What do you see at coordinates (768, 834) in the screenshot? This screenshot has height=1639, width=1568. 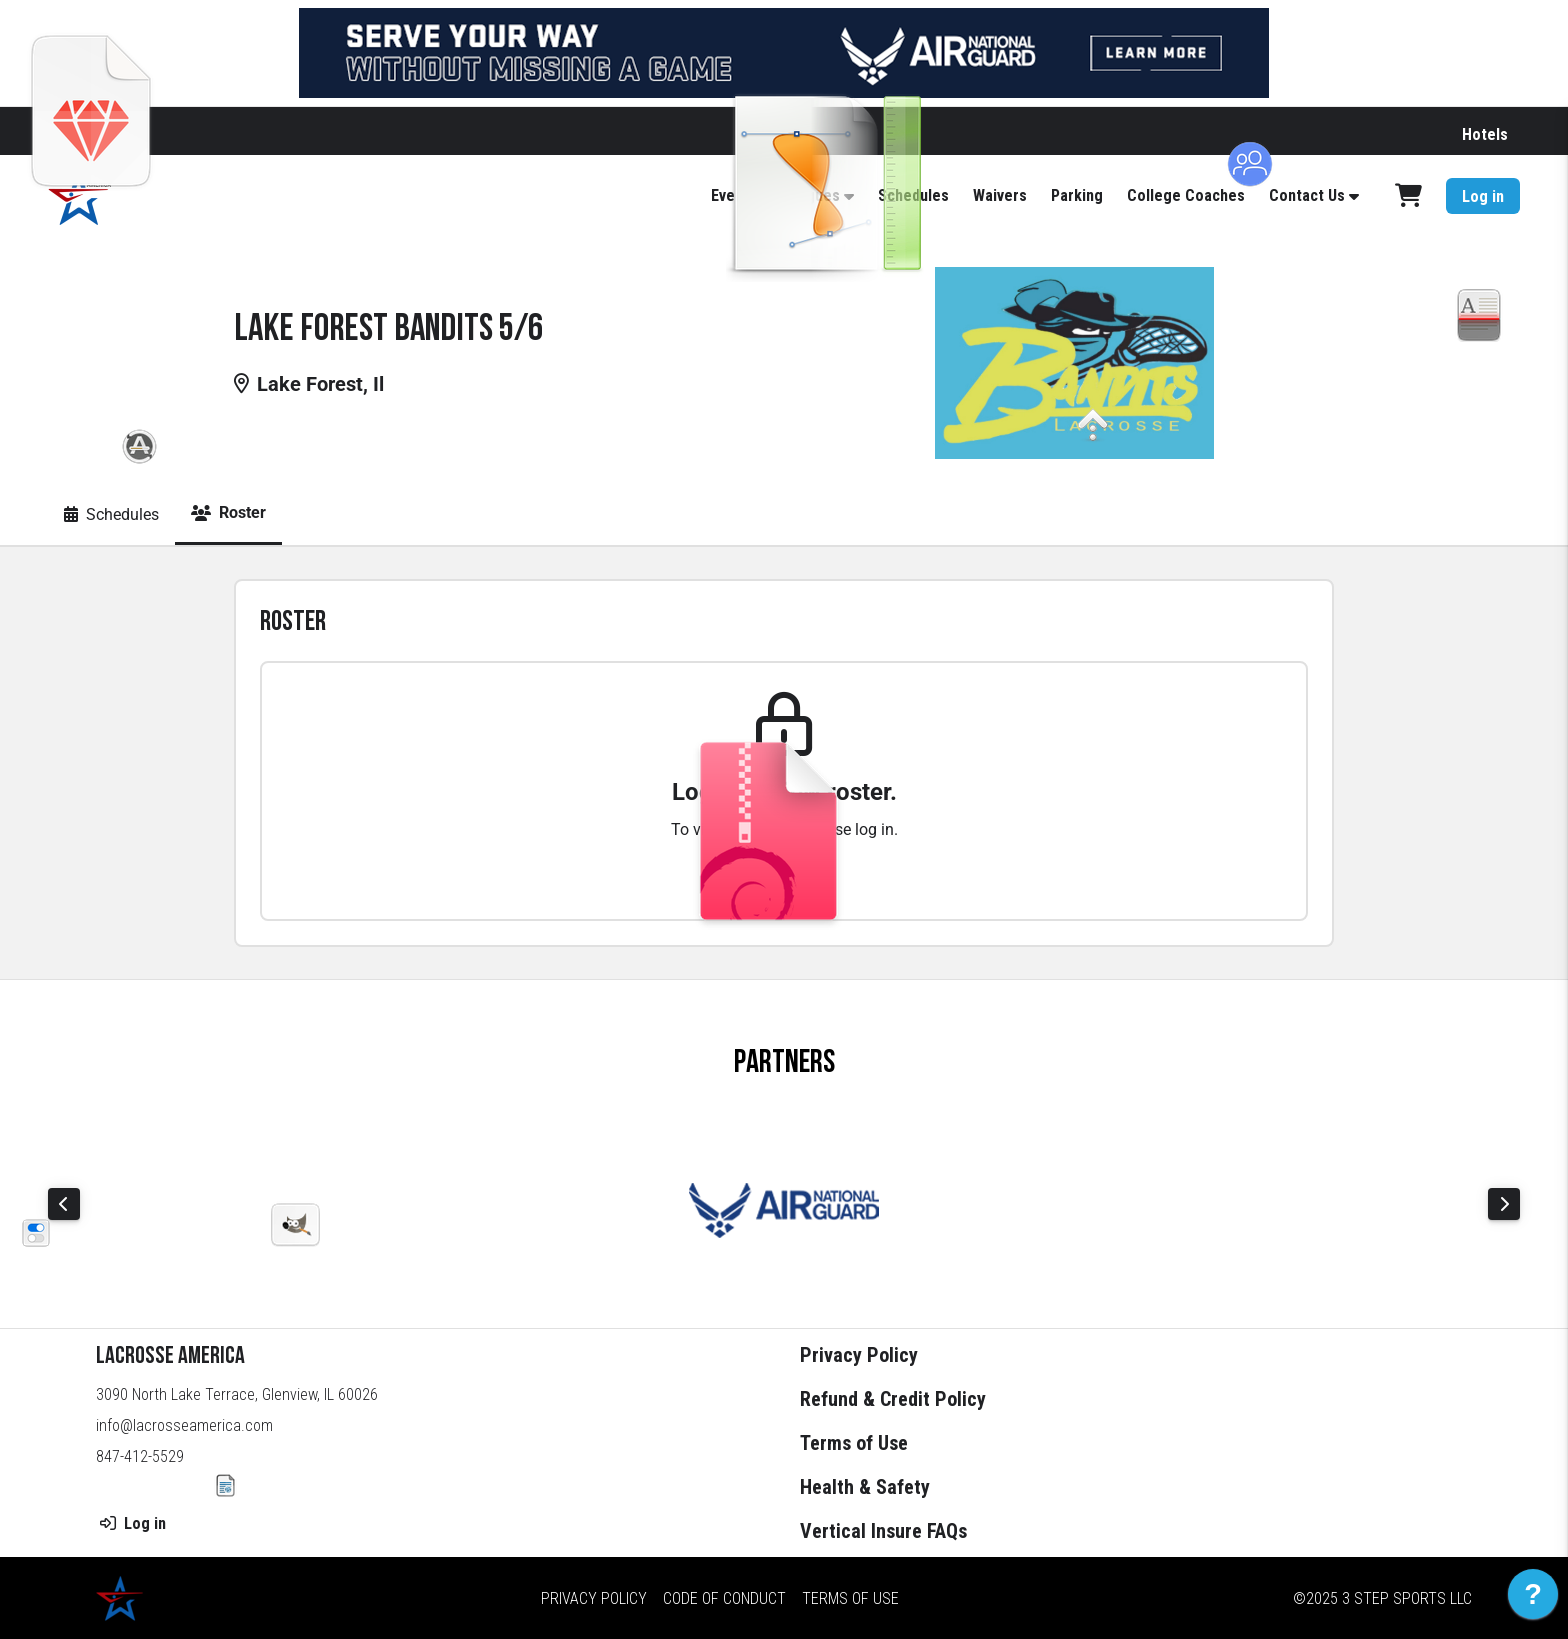 I see `a debian software package file` at bounding box center [768, 834].